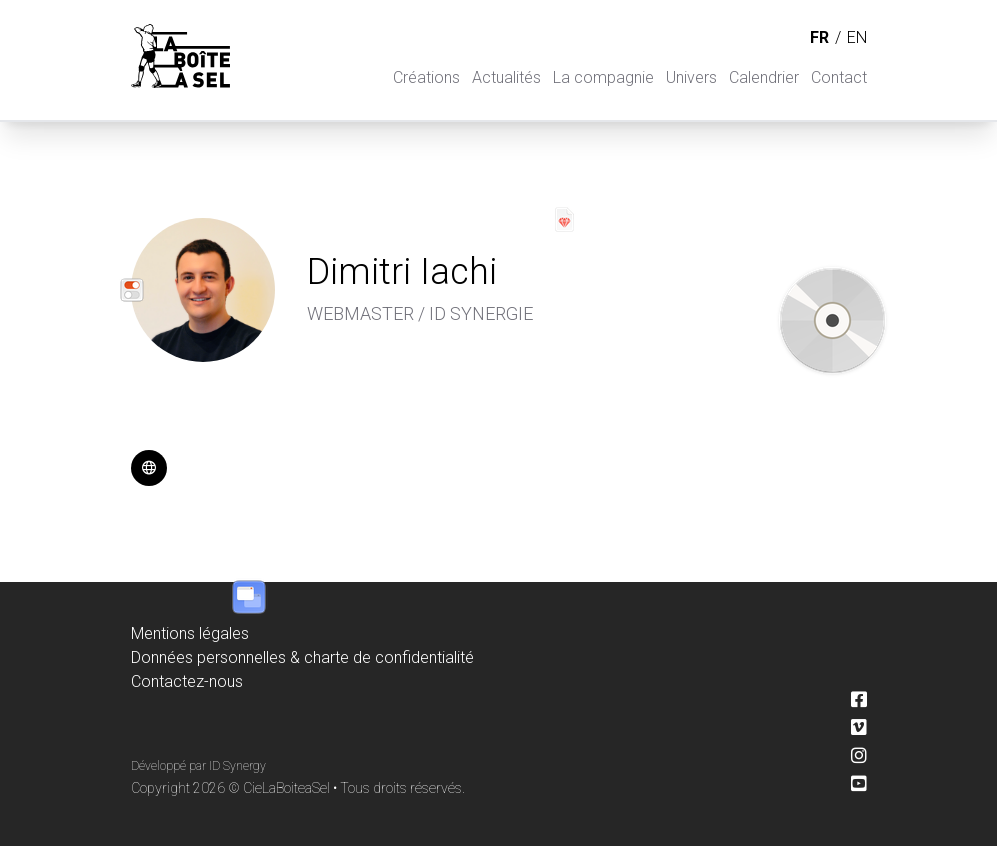 Image resolution: width=997 pixels, height=846 pixels. Describe the element at coordinates (832, 320) in the screenshot. I see `indicates a DVD-RW drive or rewritable disc` at that location.